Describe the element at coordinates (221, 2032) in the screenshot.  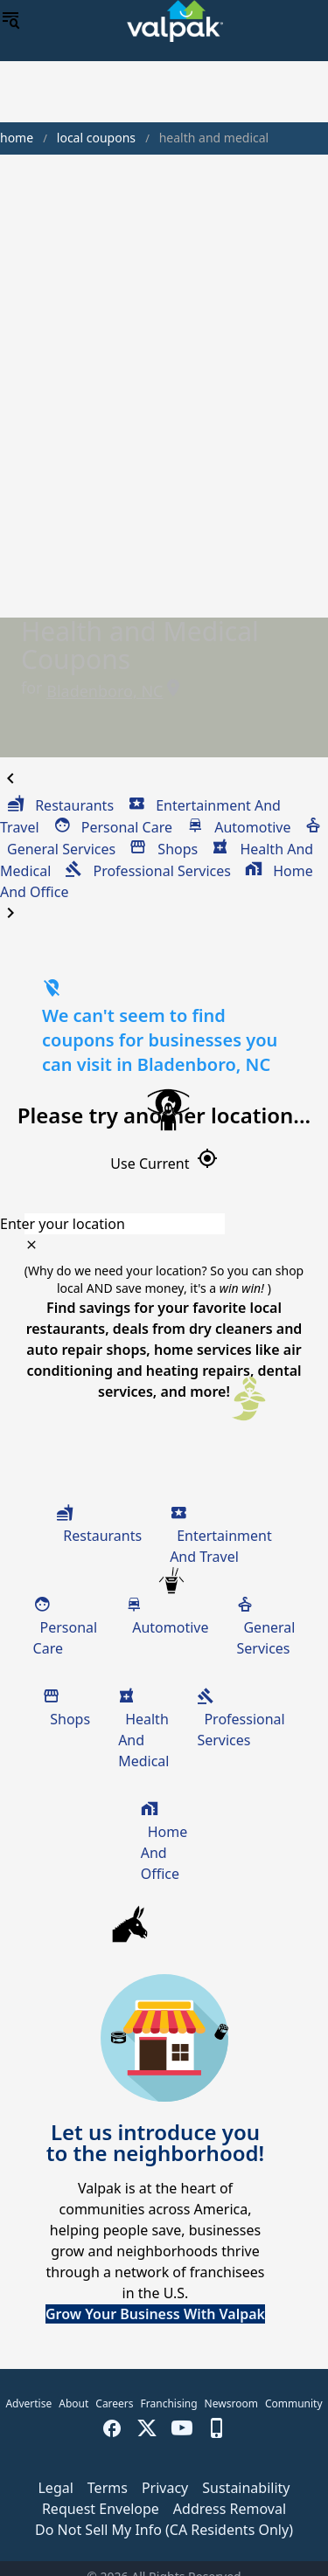
I see `add seasoning or flavor options` at that location.